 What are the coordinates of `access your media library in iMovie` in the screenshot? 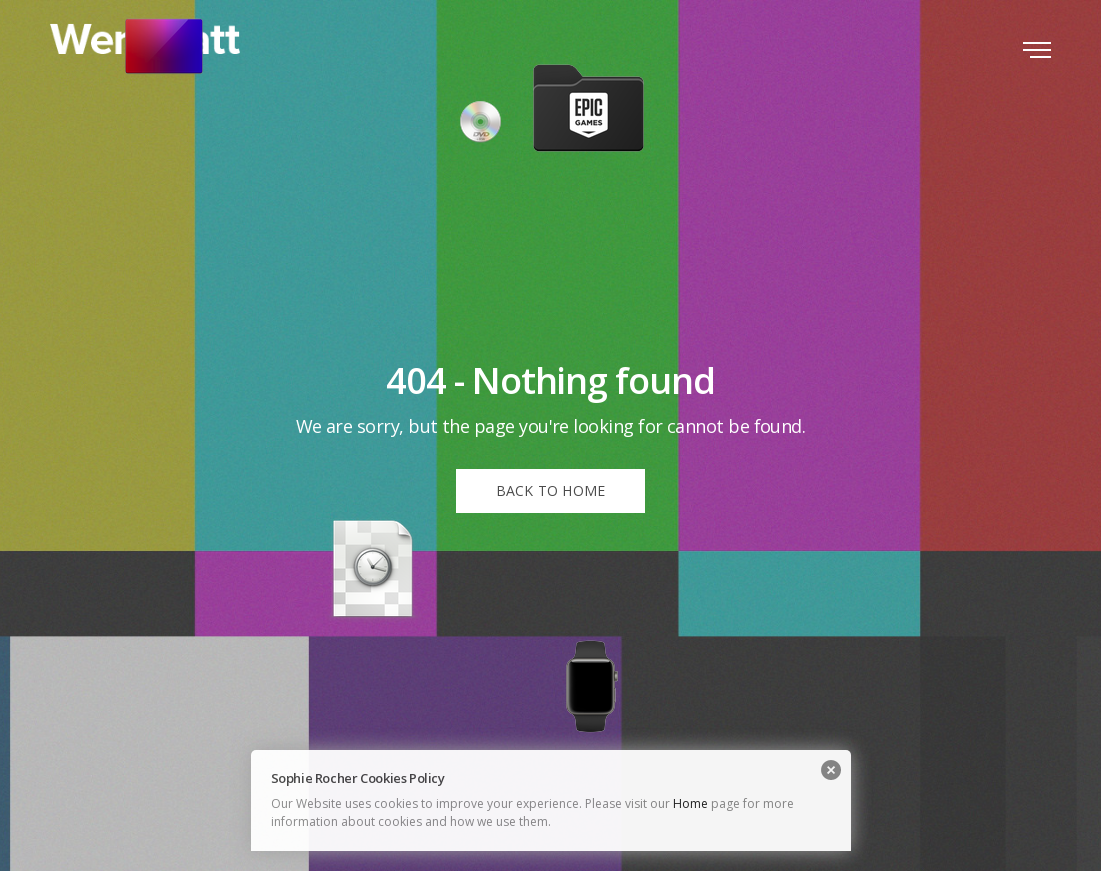 It's located at (164, 46).